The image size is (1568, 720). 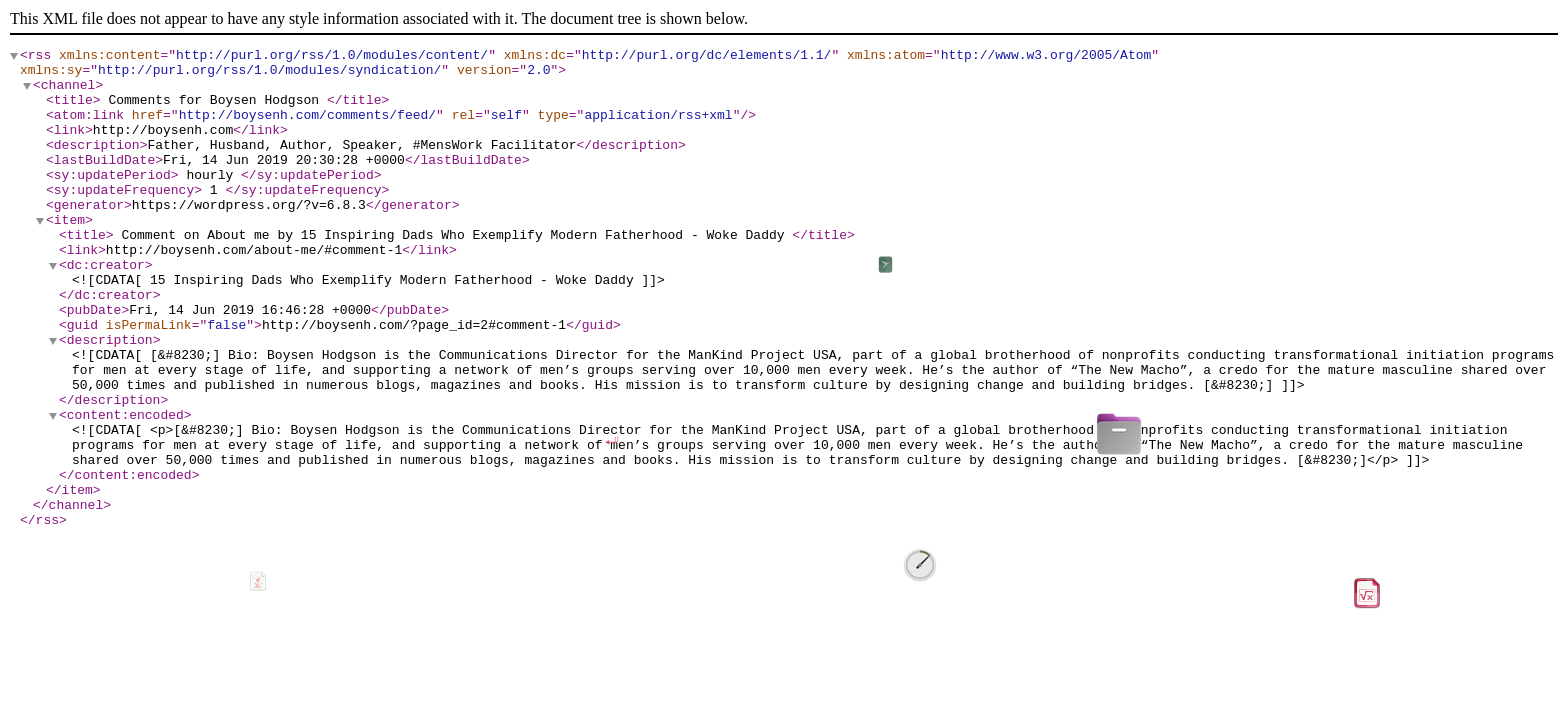 What do you see at coordinates (920, 565) in the screenshot?
I see `launch sysprof system profiler` at bounding box center [920, 565].